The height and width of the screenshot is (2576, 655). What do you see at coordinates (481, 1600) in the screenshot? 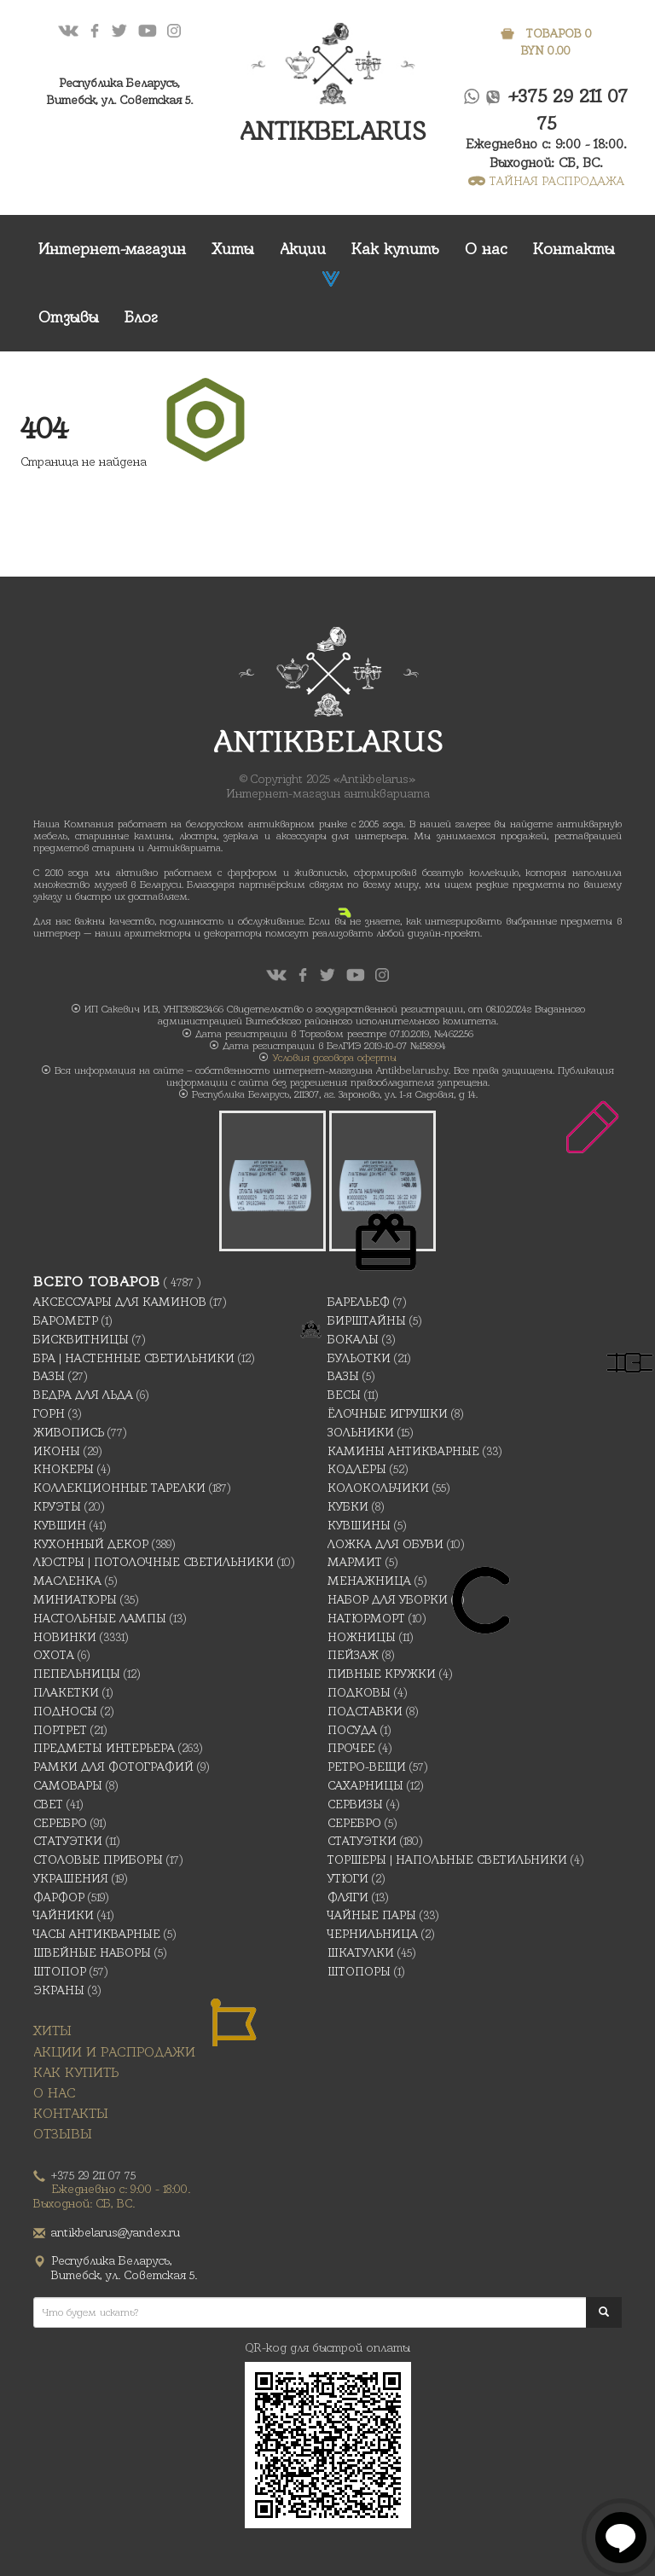
I see `indicates the letter C or a C-related category` at bounding box center [481, 1600].